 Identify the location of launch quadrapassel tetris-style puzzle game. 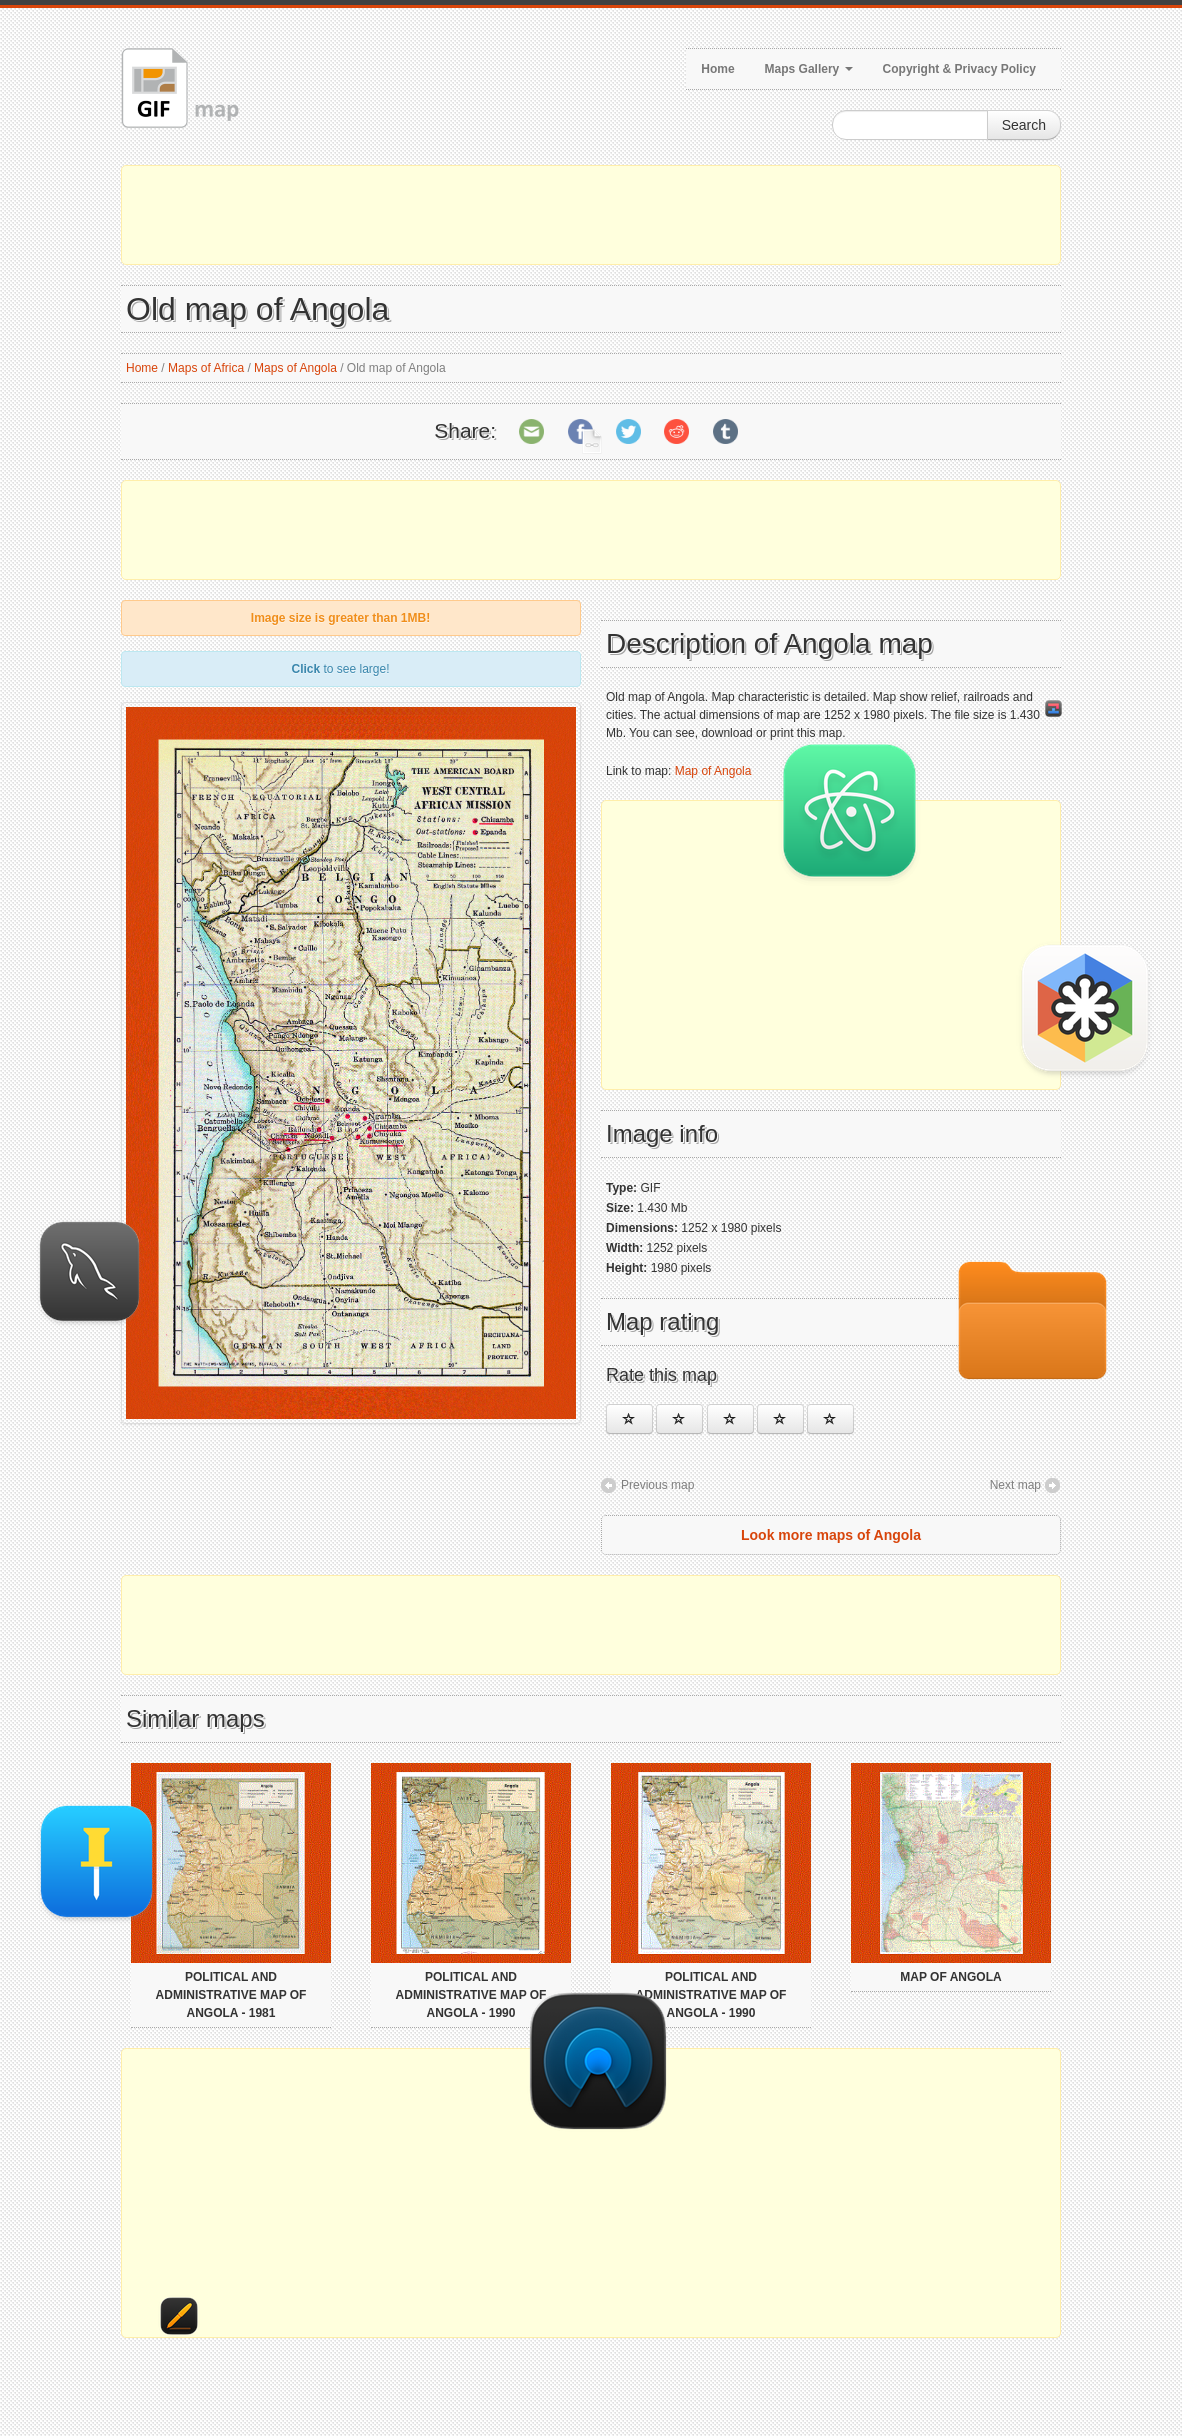
(1053, 708).